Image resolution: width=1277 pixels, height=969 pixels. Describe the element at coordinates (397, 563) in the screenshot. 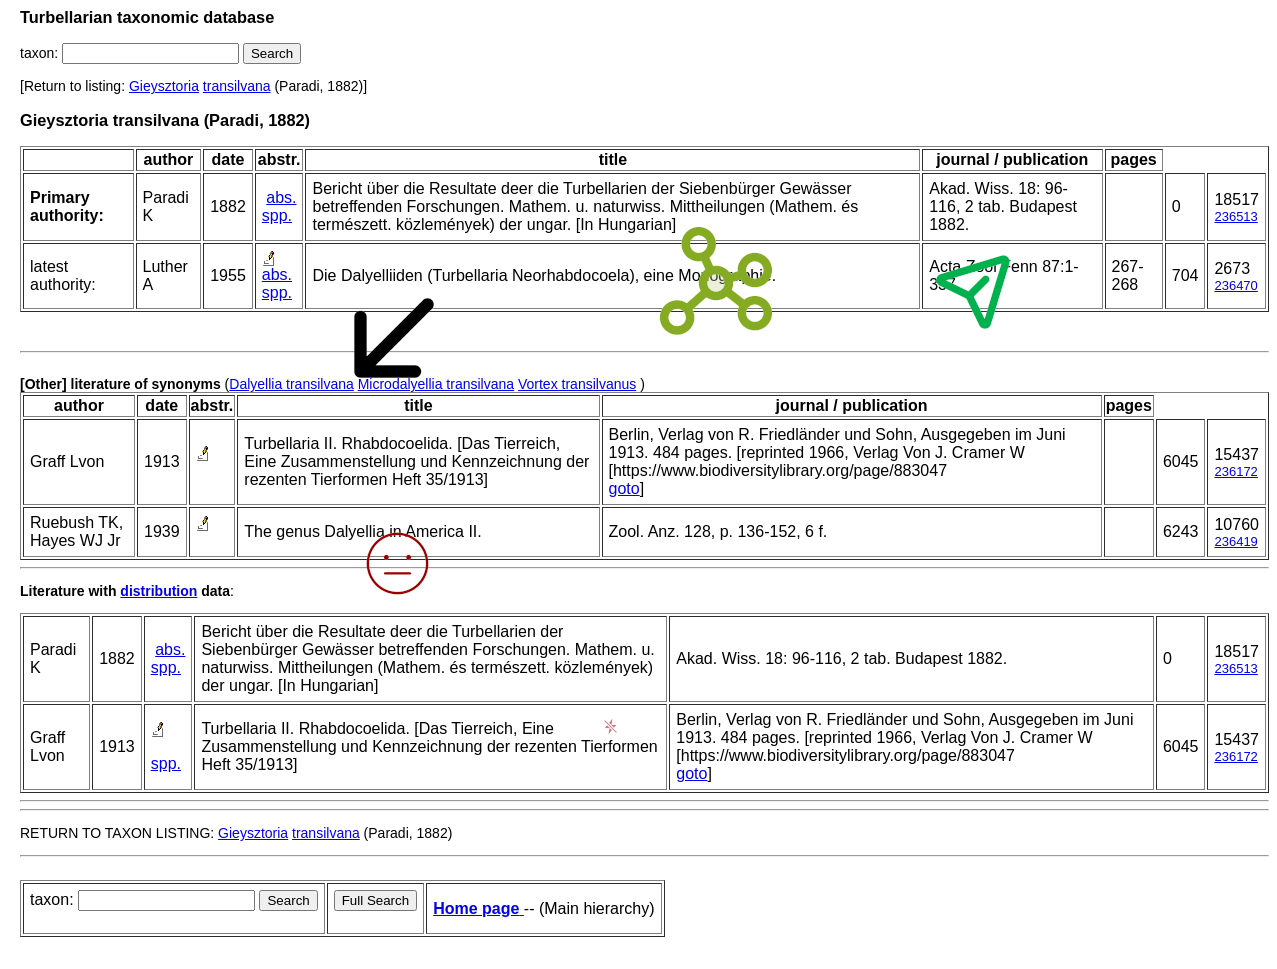

I see `rate your experience as neutral` at that location.